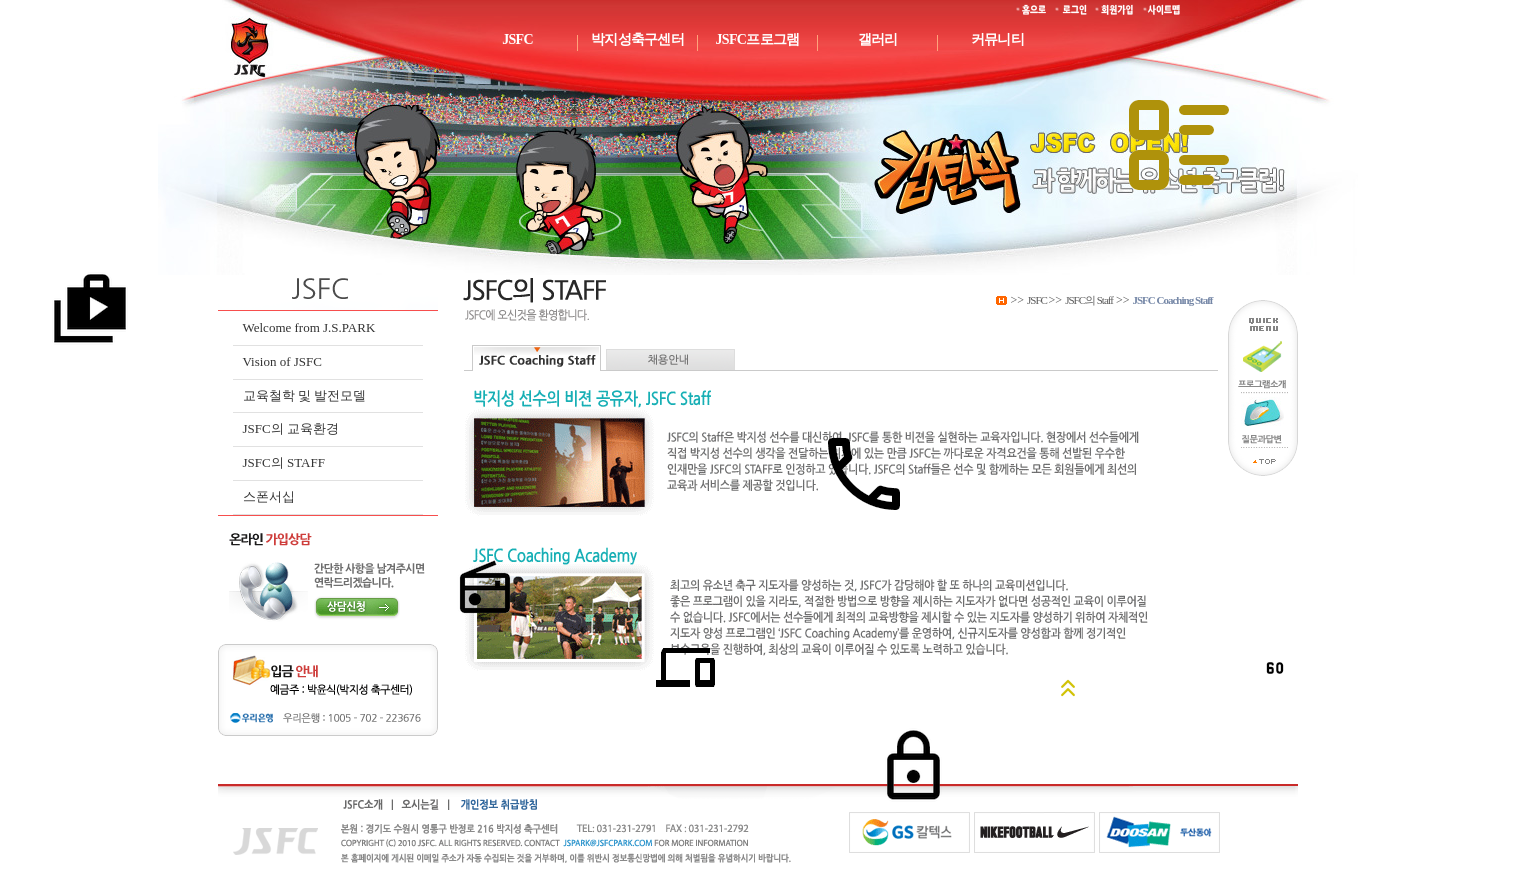 Image resolution: width=1515 pixels, height=879 pixels. What do you see at coordinates (1179, 145) in the screenshot?
I see `view detailed list items` at bounding box center [1179, 145].